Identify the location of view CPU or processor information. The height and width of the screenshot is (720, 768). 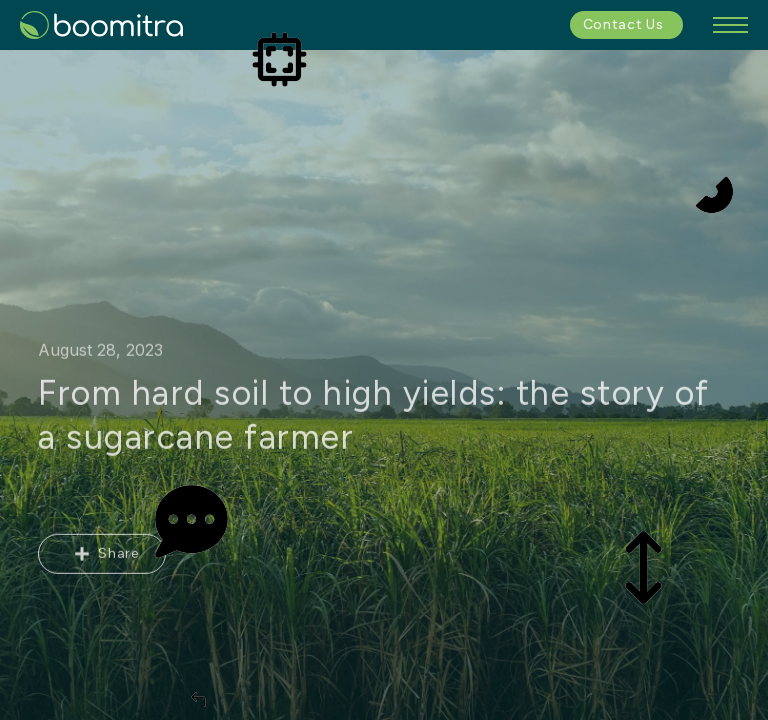
(279, 59).